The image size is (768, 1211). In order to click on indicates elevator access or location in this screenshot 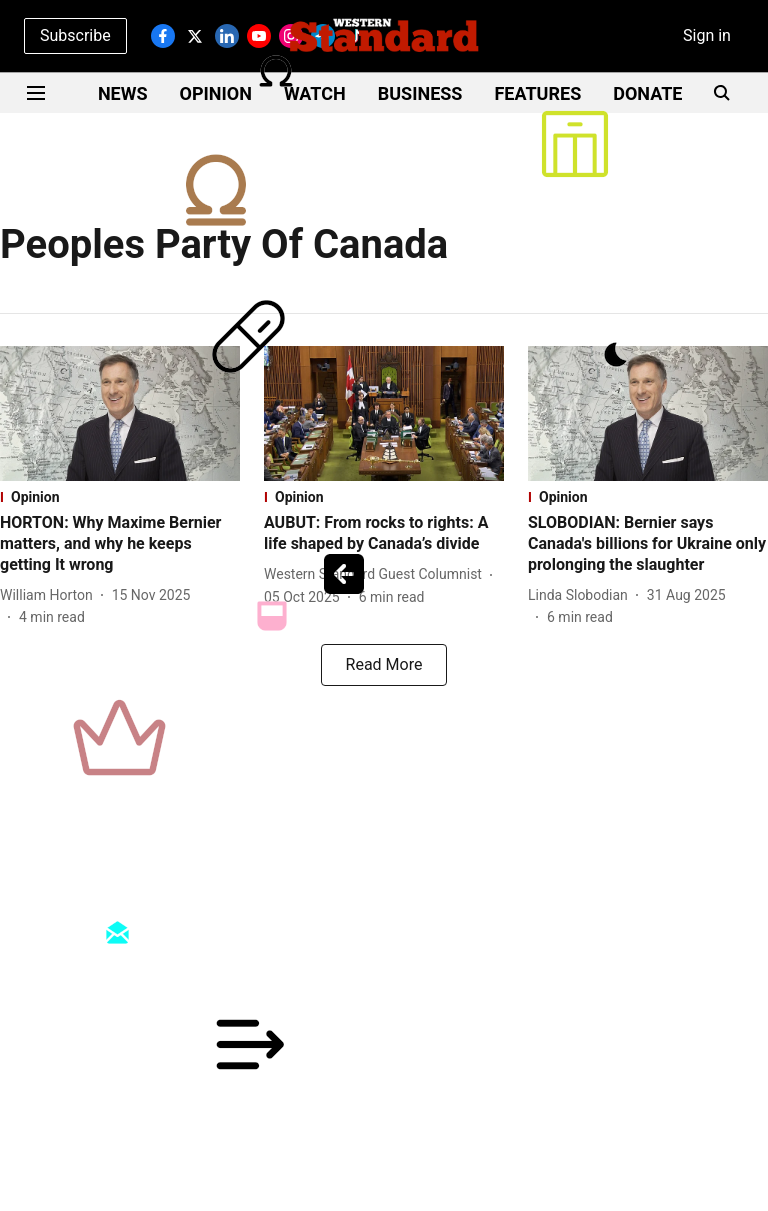, I will do `click(575, 144)`.